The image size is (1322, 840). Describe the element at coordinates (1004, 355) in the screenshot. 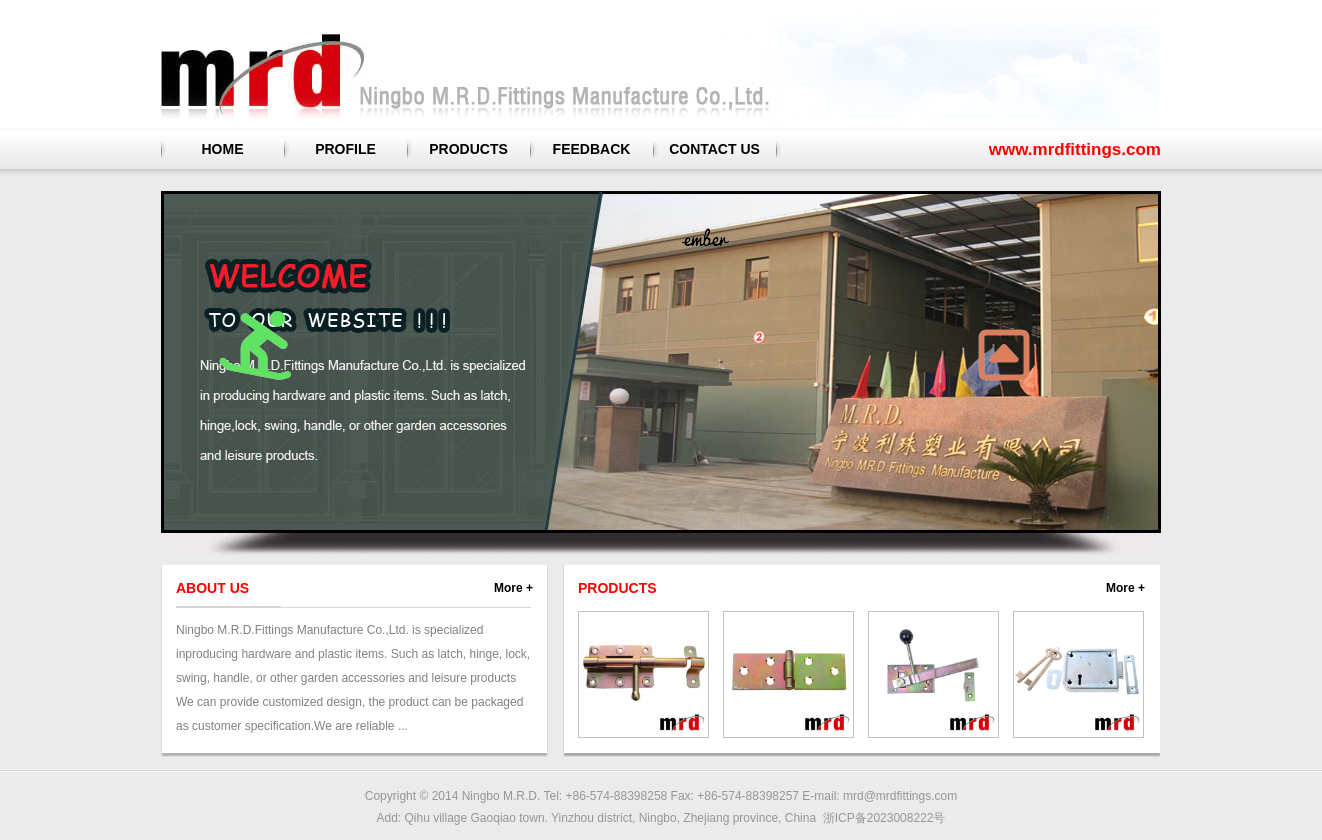

I see `expand or collapse a section upward` at that location.